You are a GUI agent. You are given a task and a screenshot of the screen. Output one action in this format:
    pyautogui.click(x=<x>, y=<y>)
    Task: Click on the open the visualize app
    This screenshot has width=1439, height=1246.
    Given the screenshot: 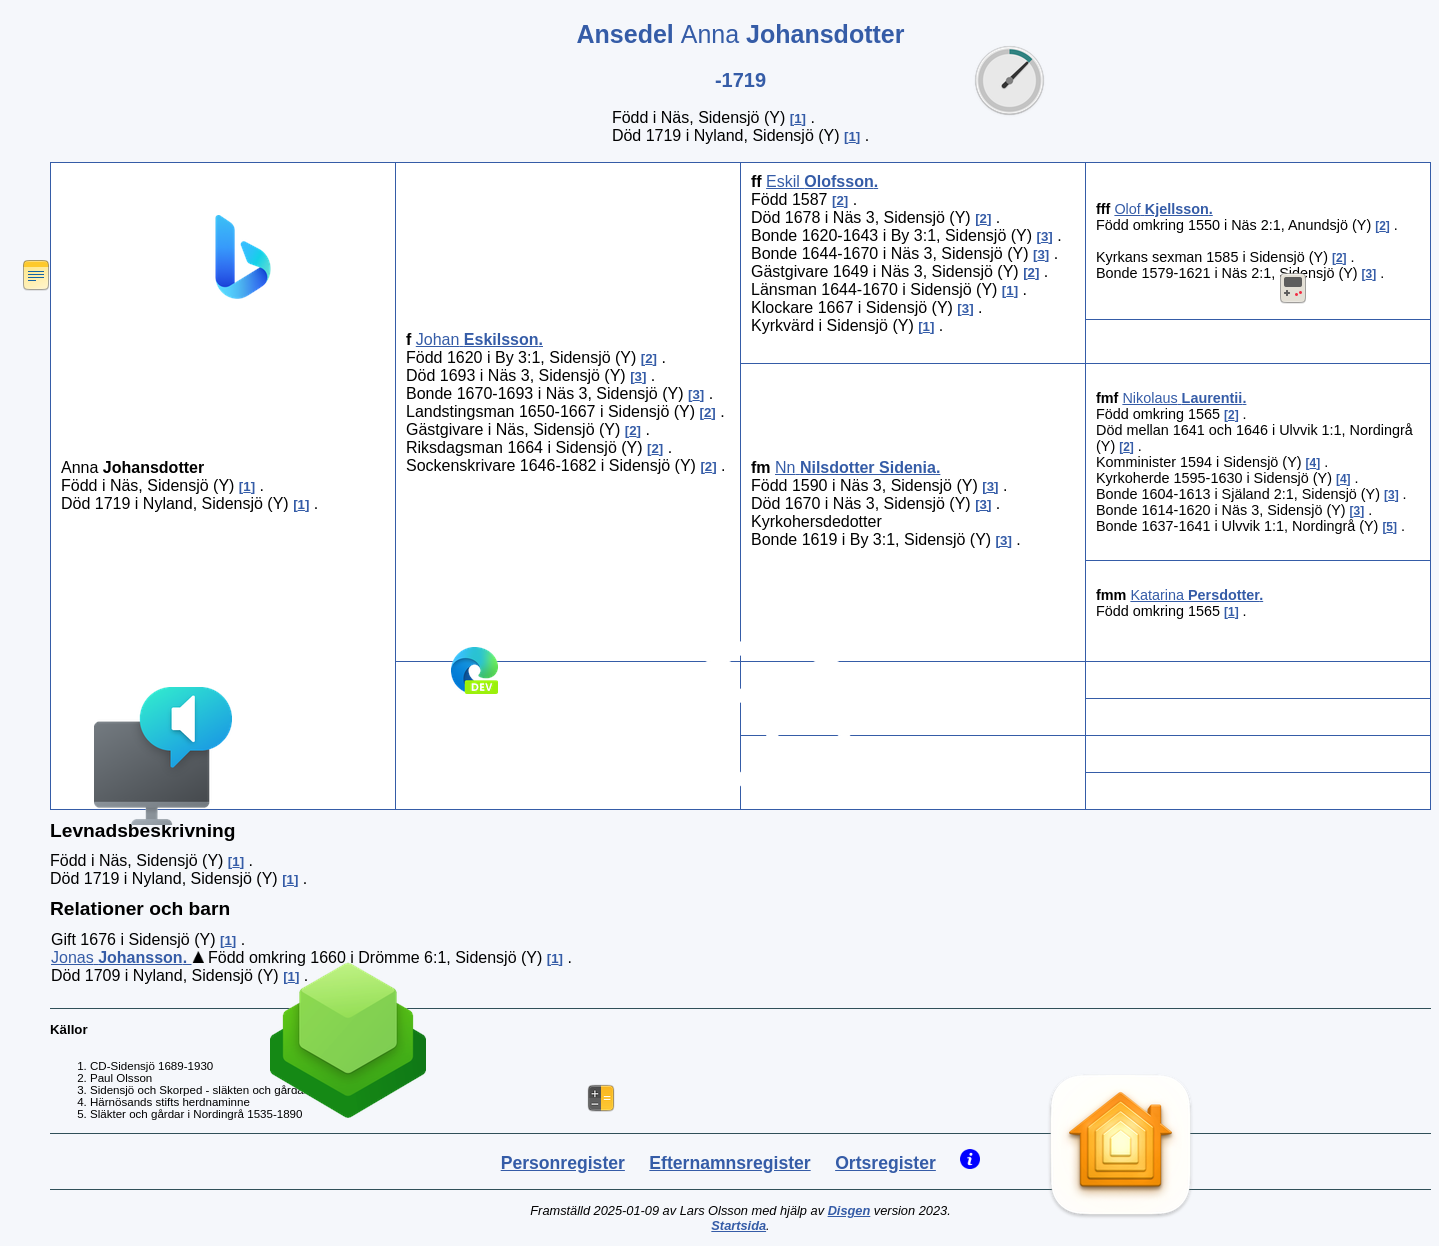 What is the action you would take?
    pyautogui.click(x=348, y=1040)
    